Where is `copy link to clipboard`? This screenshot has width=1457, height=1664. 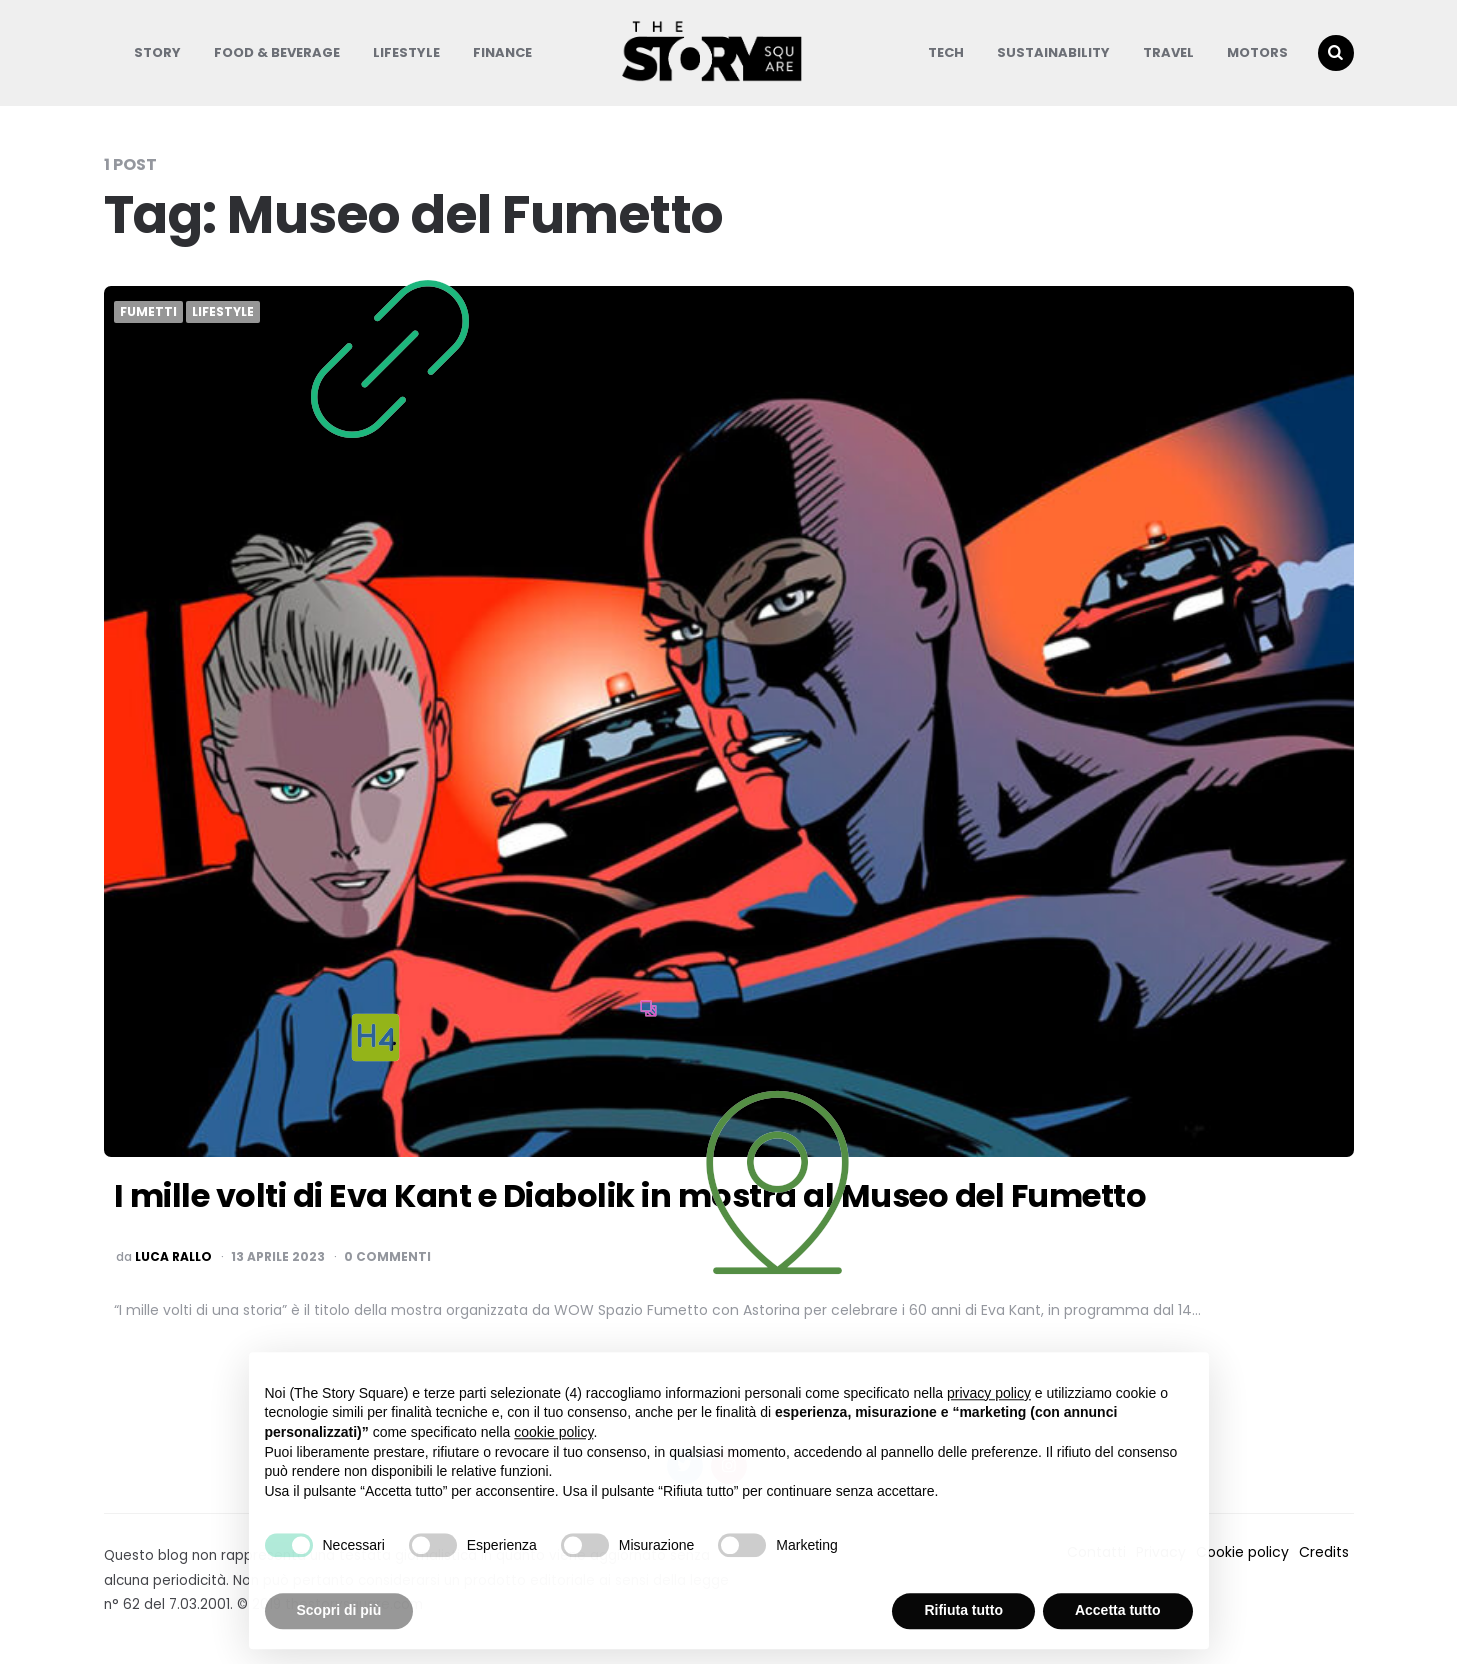 copy link to clipboard is located at coordinates (390, 359).